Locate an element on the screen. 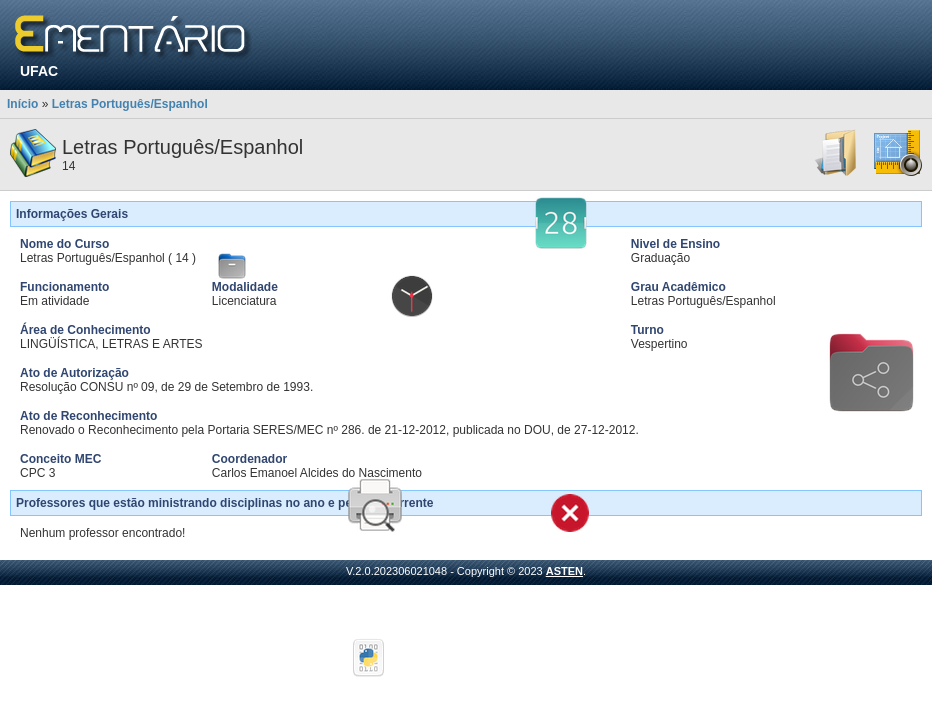 This screenshot has width=932, height=720. indicates a time-sensitive or urgent item is located at coordinates (412, 296).